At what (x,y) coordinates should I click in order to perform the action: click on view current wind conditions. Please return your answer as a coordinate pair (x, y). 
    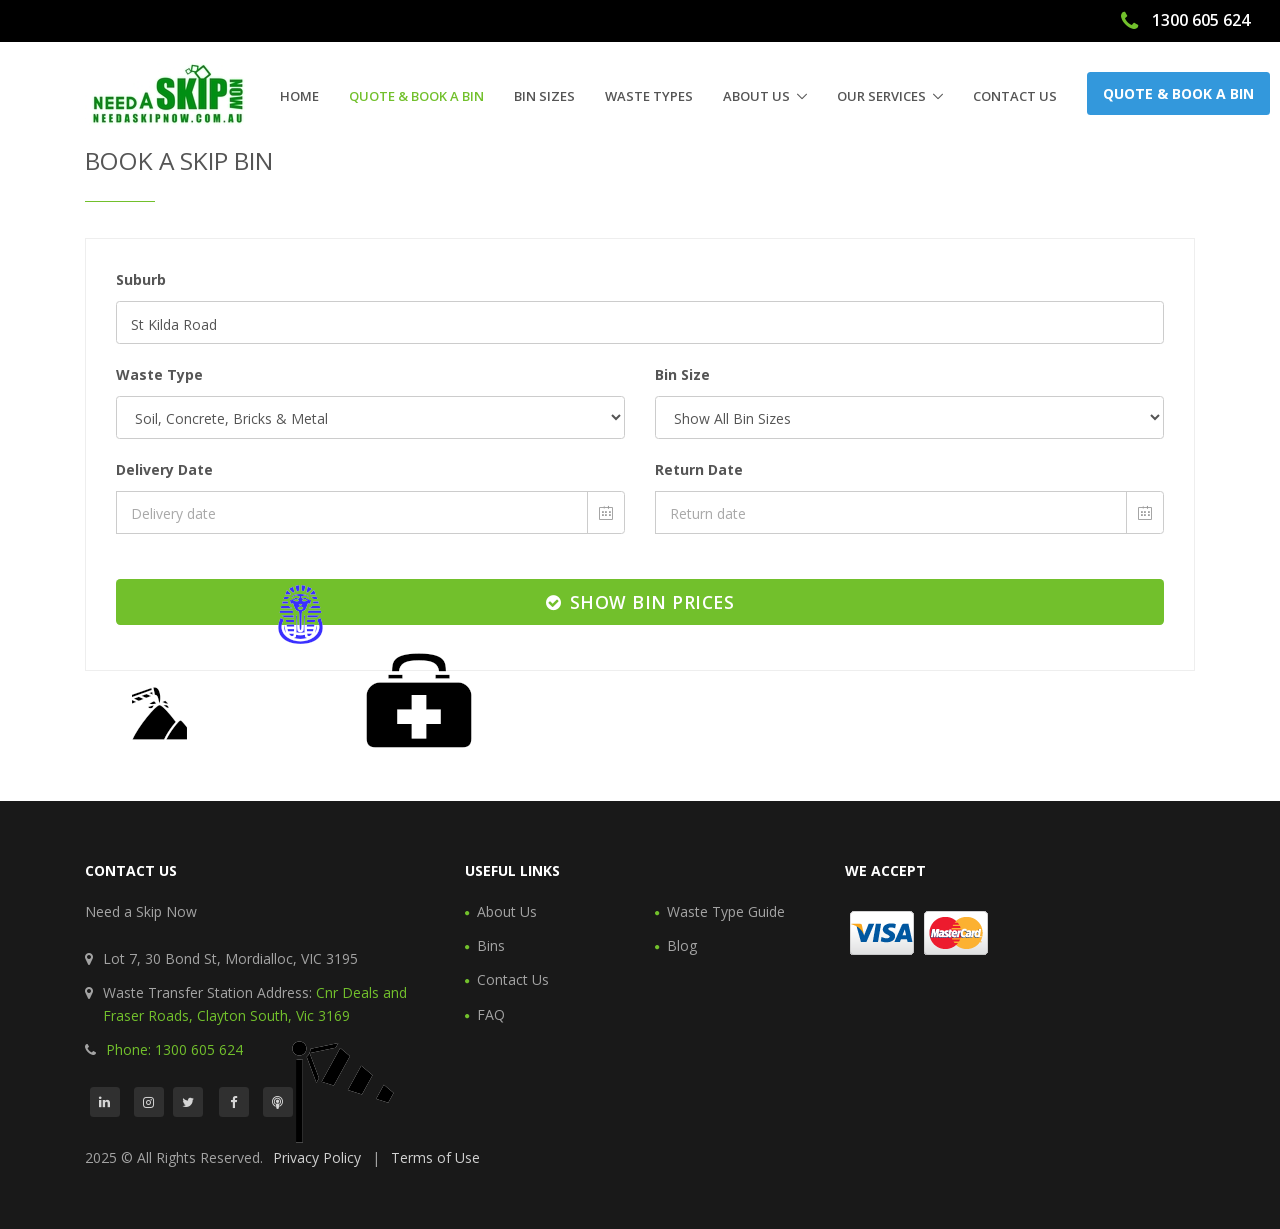
    Looking at the image, I should click on (343, 1092).